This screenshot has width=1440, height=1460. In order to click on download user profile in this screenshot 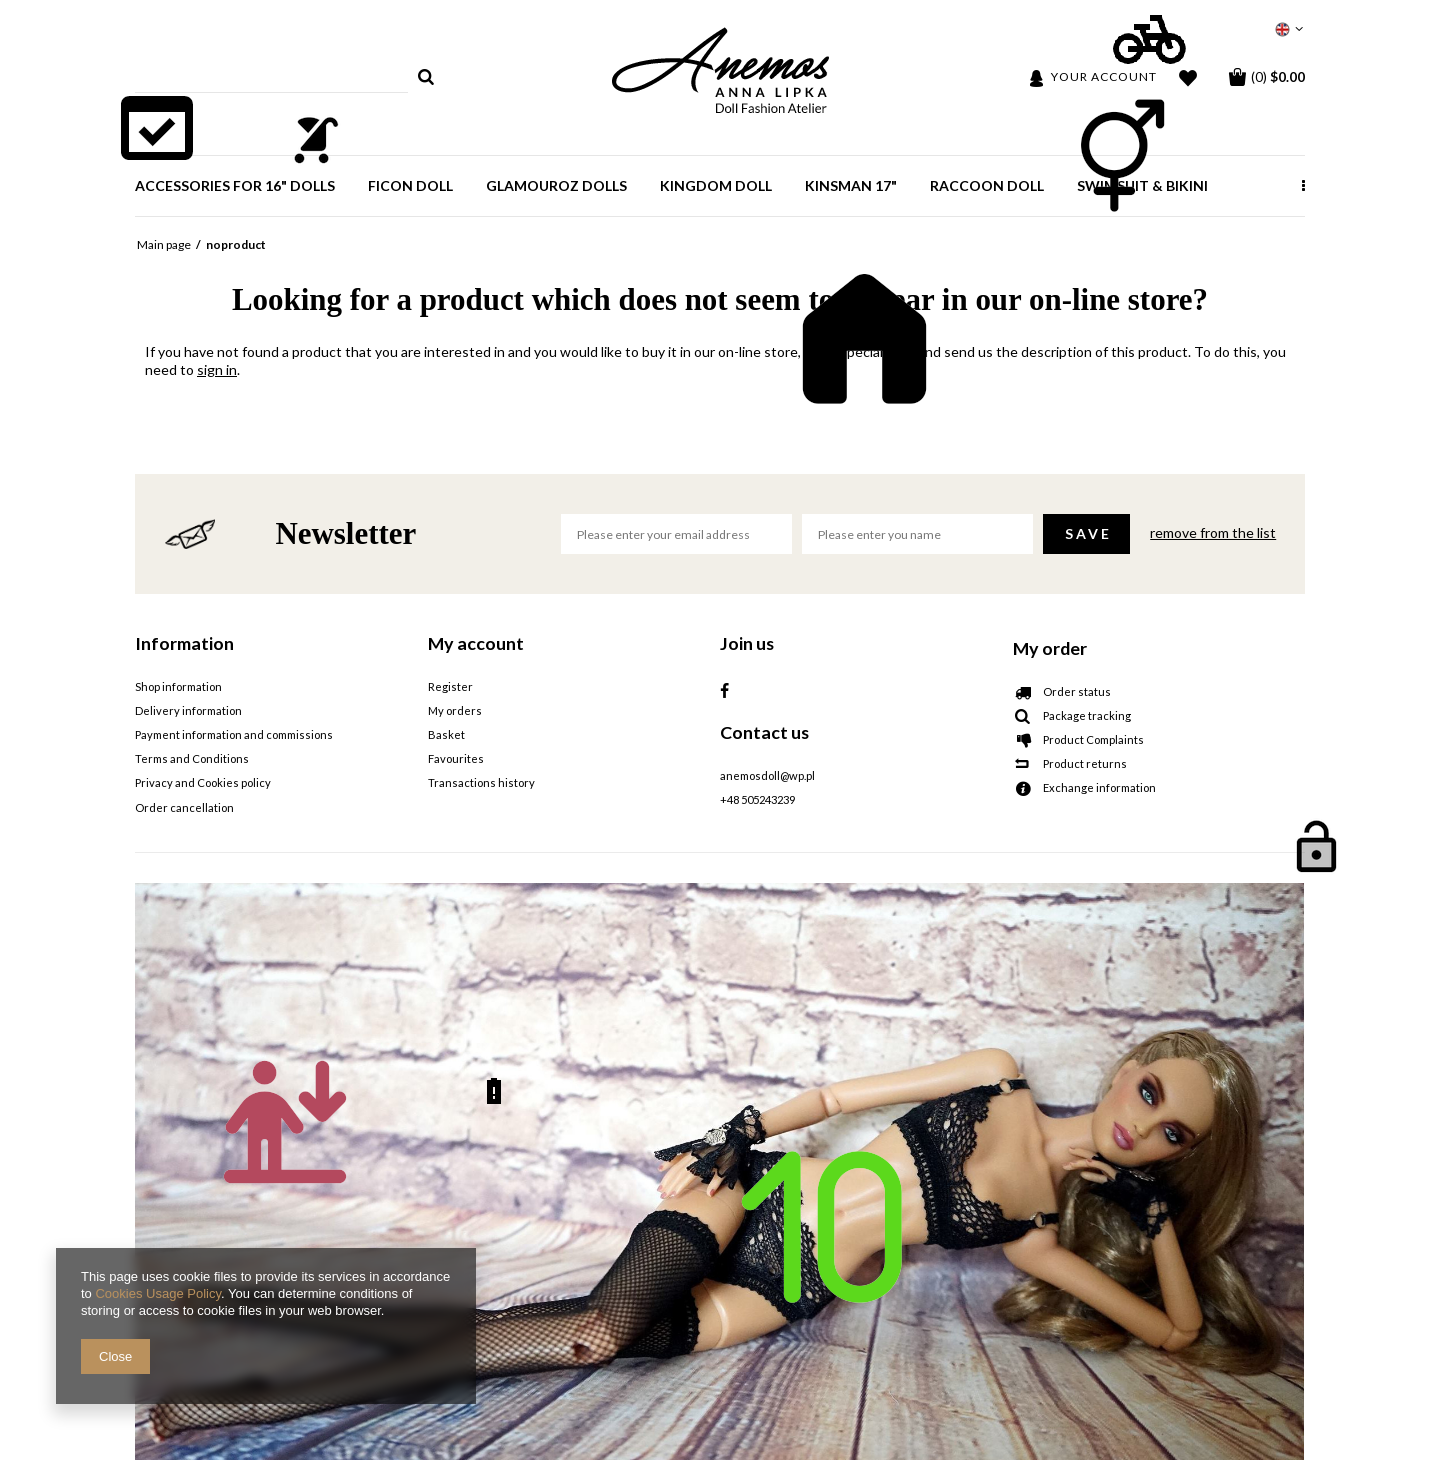, I will do `click(285, 1122)`.